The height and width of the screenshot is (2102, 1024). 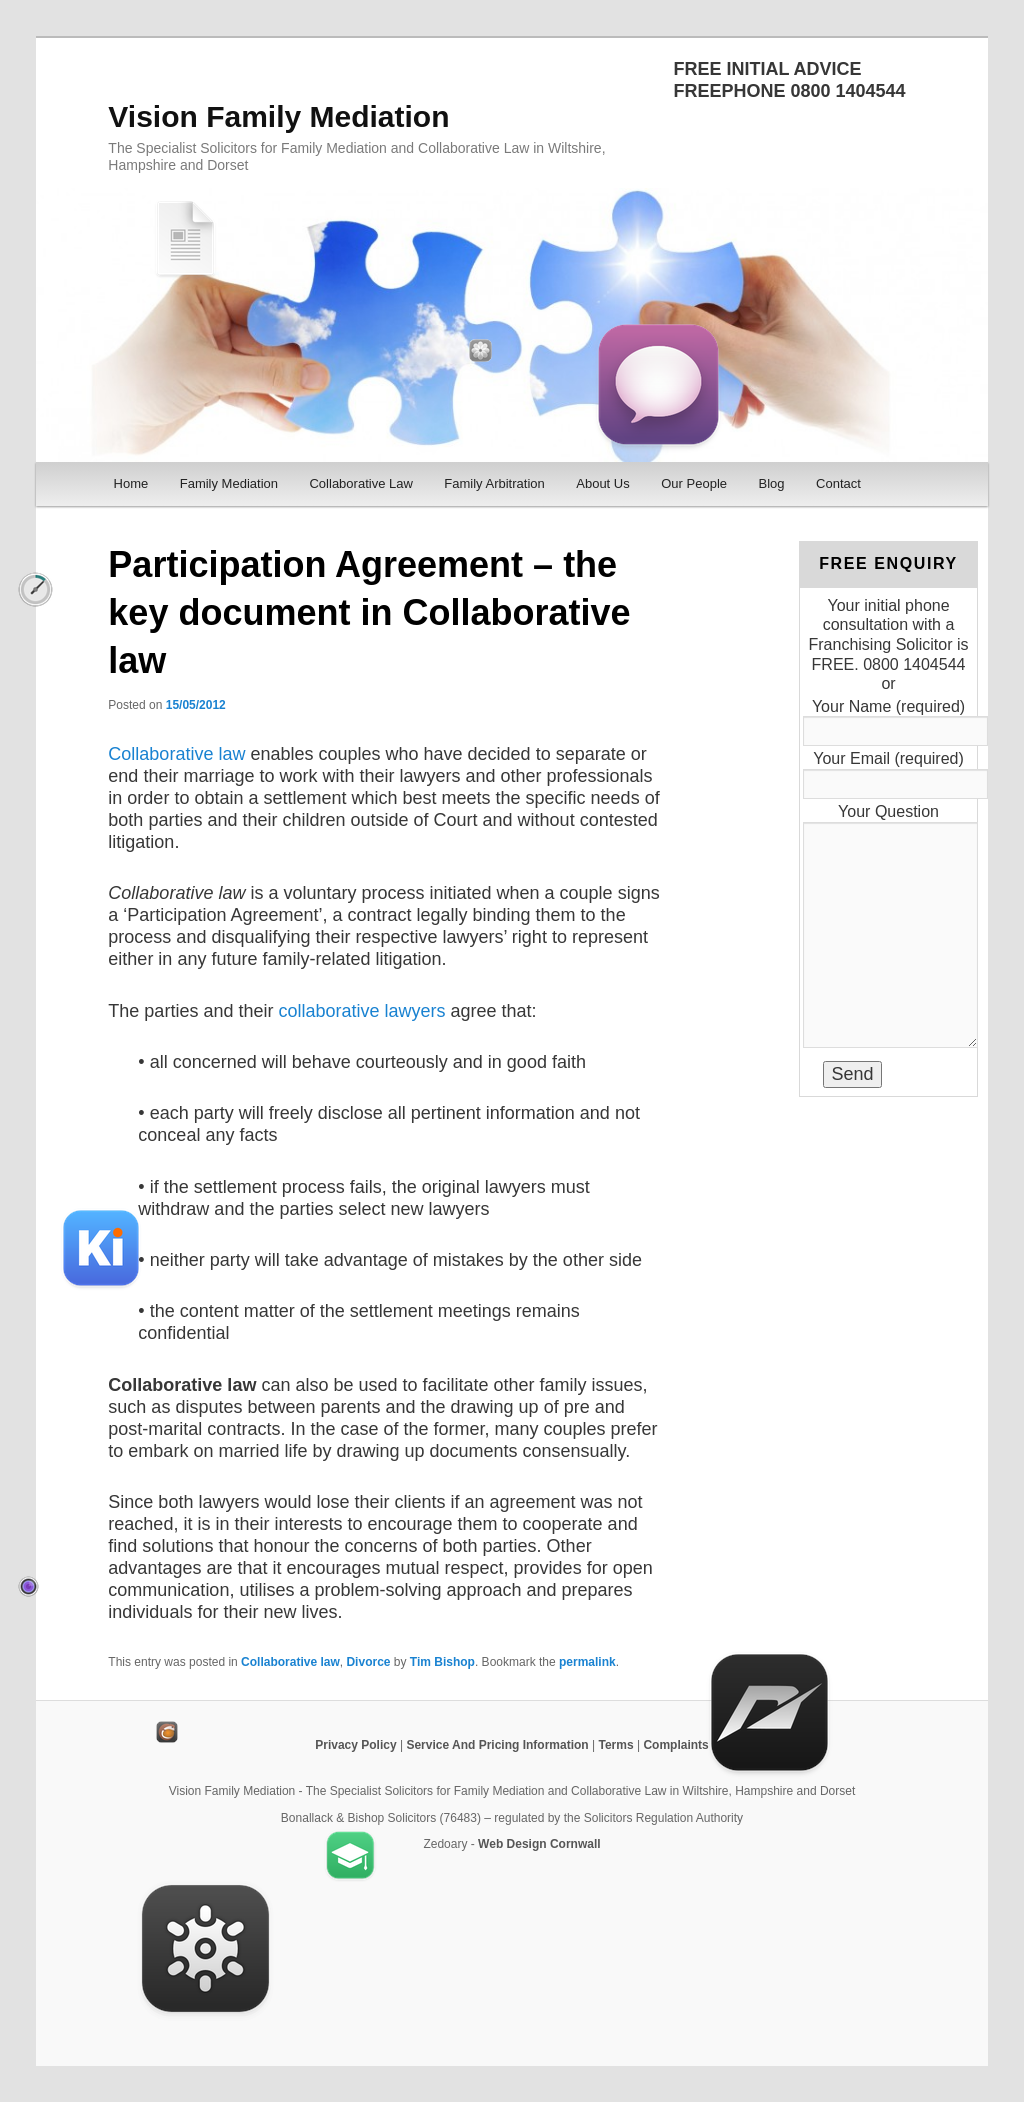 I want to click on open sysprof system profiler, so click(x=35, y=589).